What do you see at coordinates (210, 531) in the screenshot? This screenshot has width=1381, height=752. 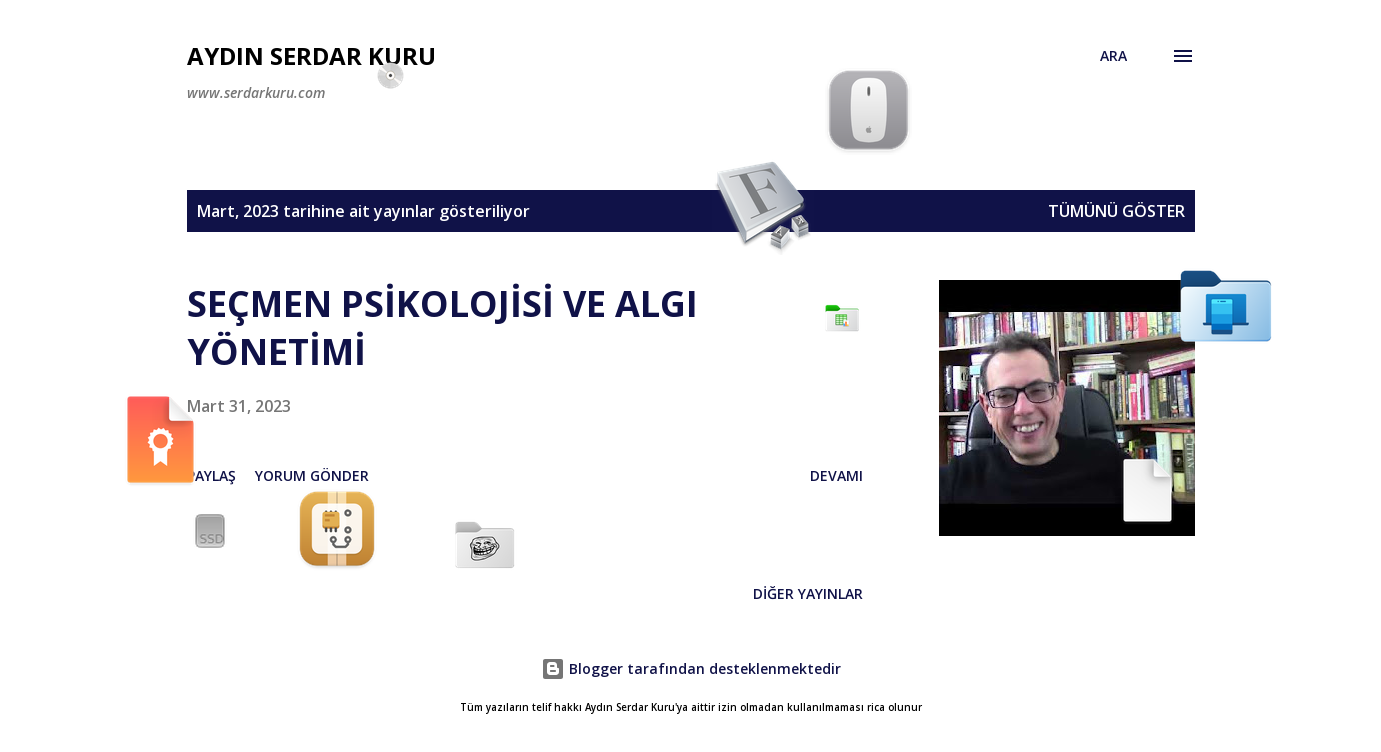 I see `indicates a solid state drive in the system` at bounding box center [210, 531].